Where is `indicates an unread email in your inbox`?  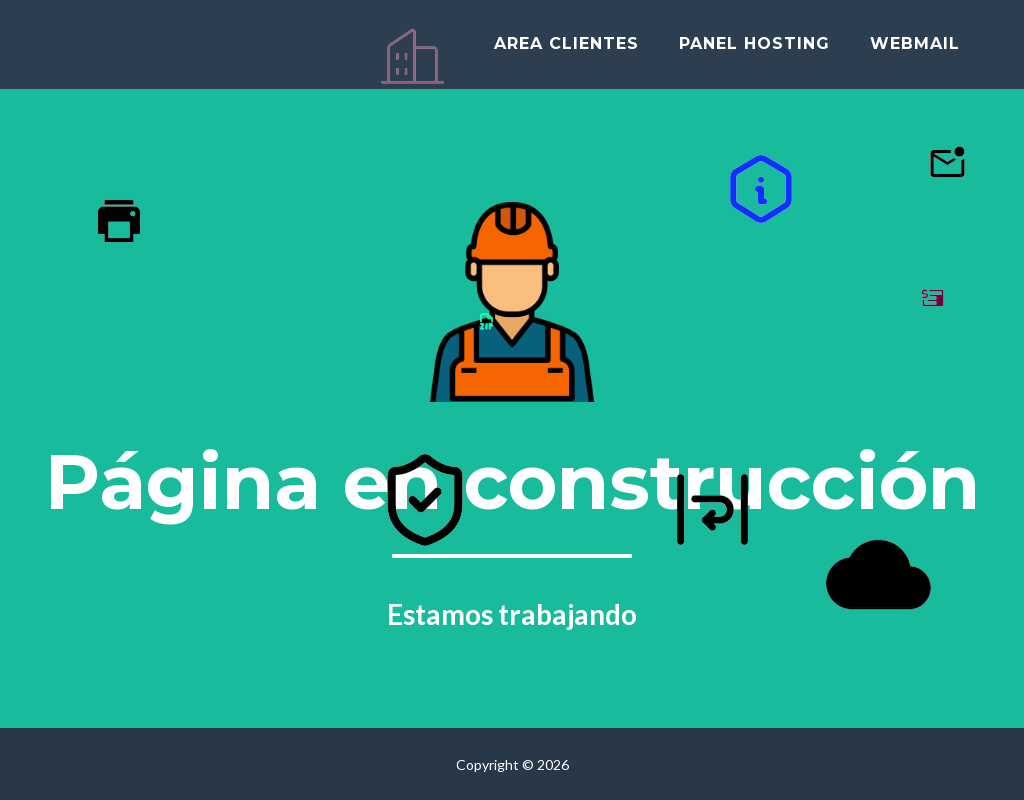
indicates an unread email in your inbox is located at coordinates (947, 163).